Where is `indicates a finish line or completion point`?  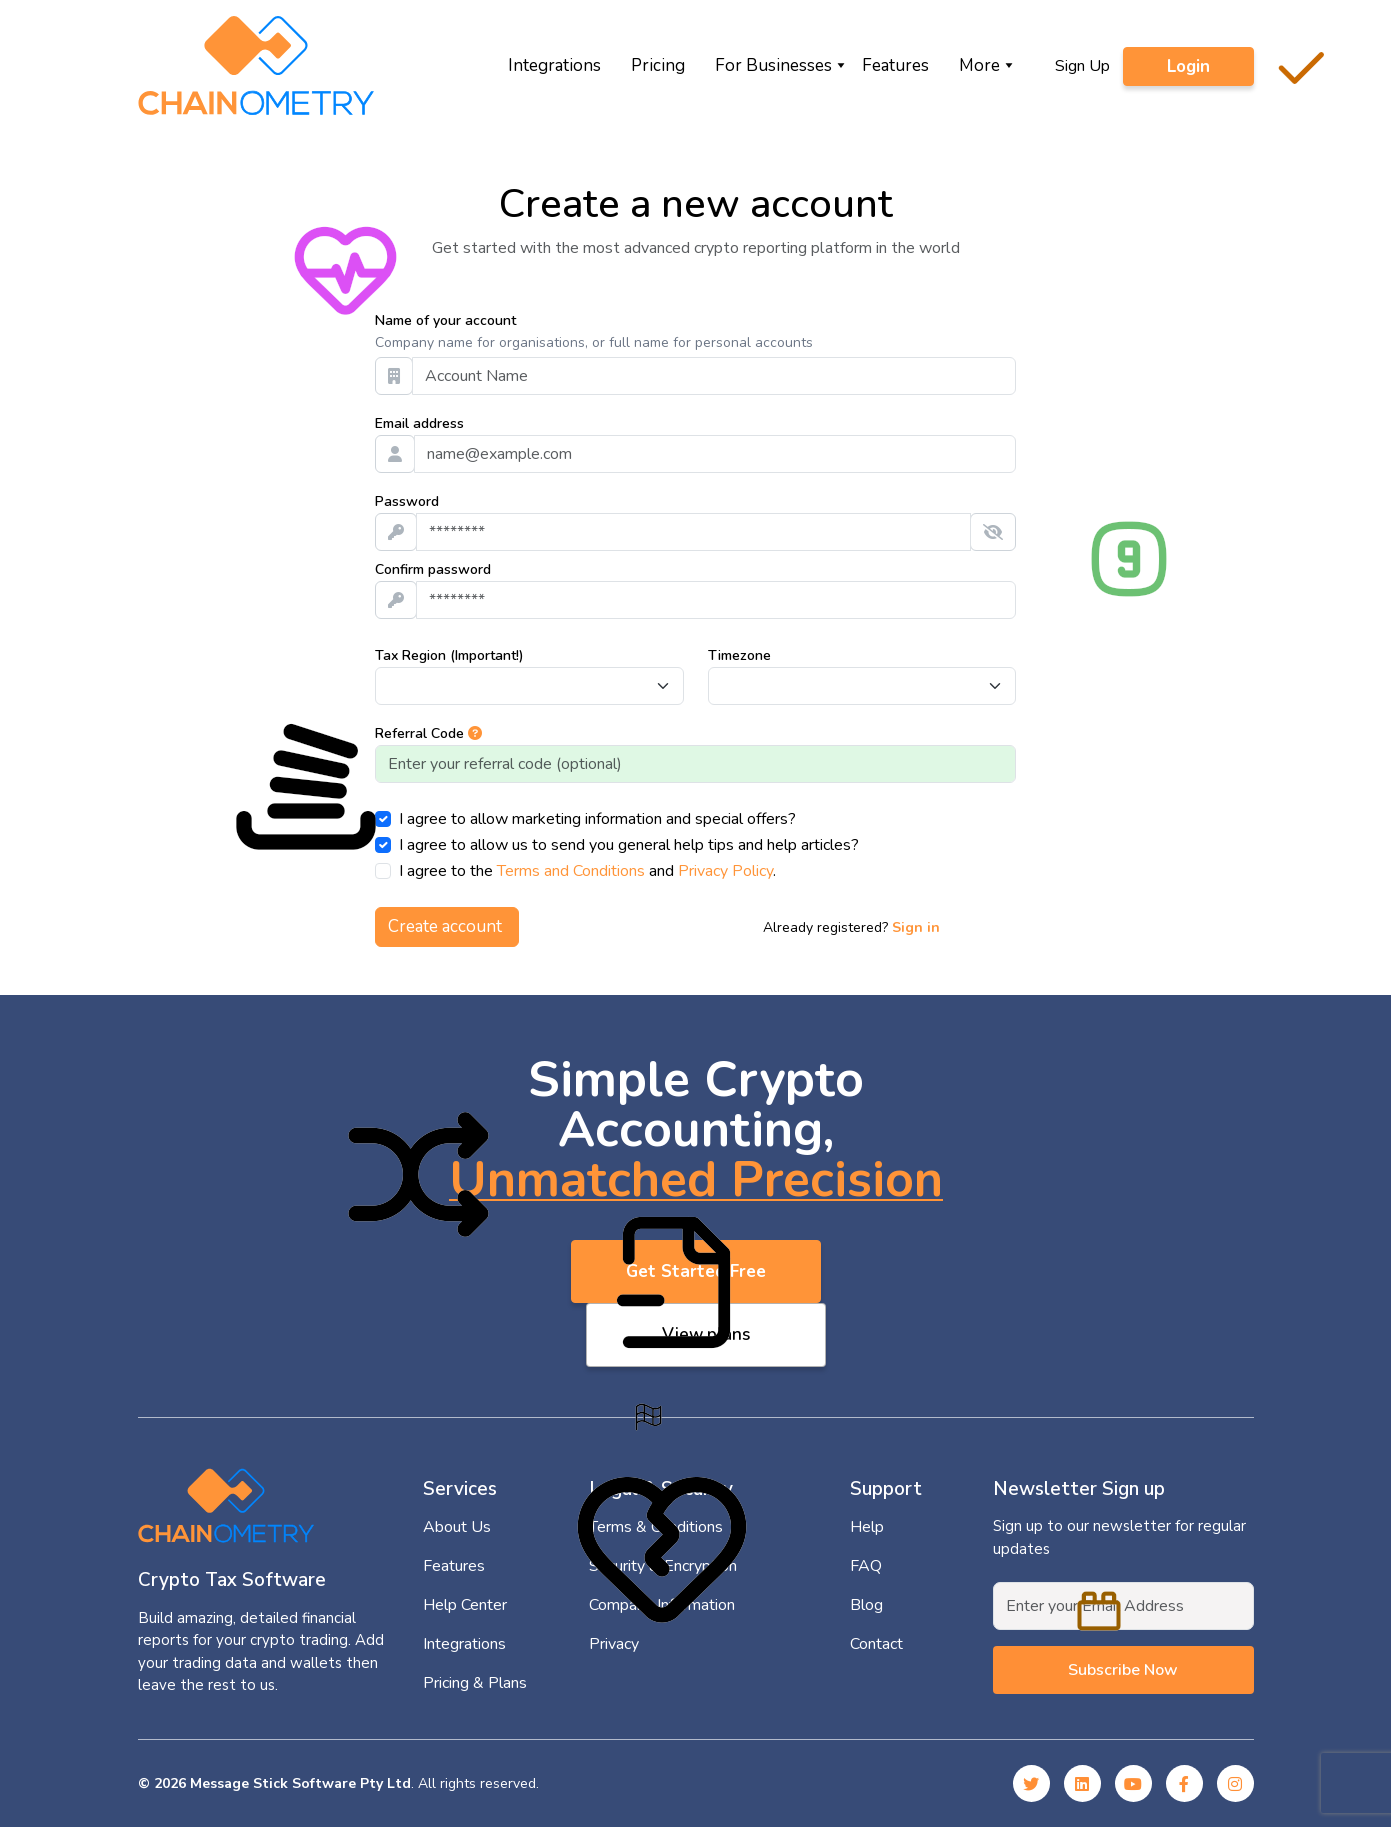 indicates a finish line or completion point is located at coordinates (647, 1416).